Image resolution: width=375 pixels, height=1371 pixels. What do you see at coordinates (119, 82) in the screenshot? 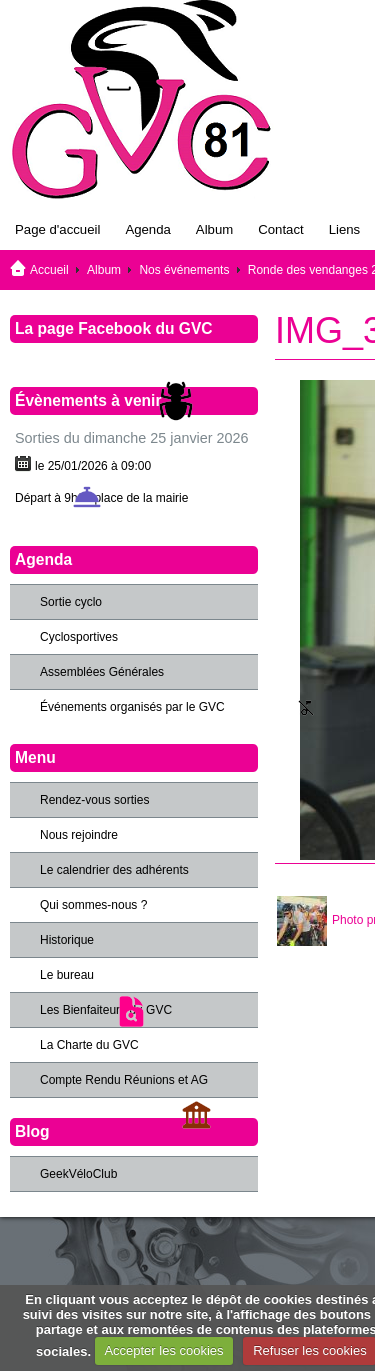
I see `insert a space character` at bounding box center [119, 82].